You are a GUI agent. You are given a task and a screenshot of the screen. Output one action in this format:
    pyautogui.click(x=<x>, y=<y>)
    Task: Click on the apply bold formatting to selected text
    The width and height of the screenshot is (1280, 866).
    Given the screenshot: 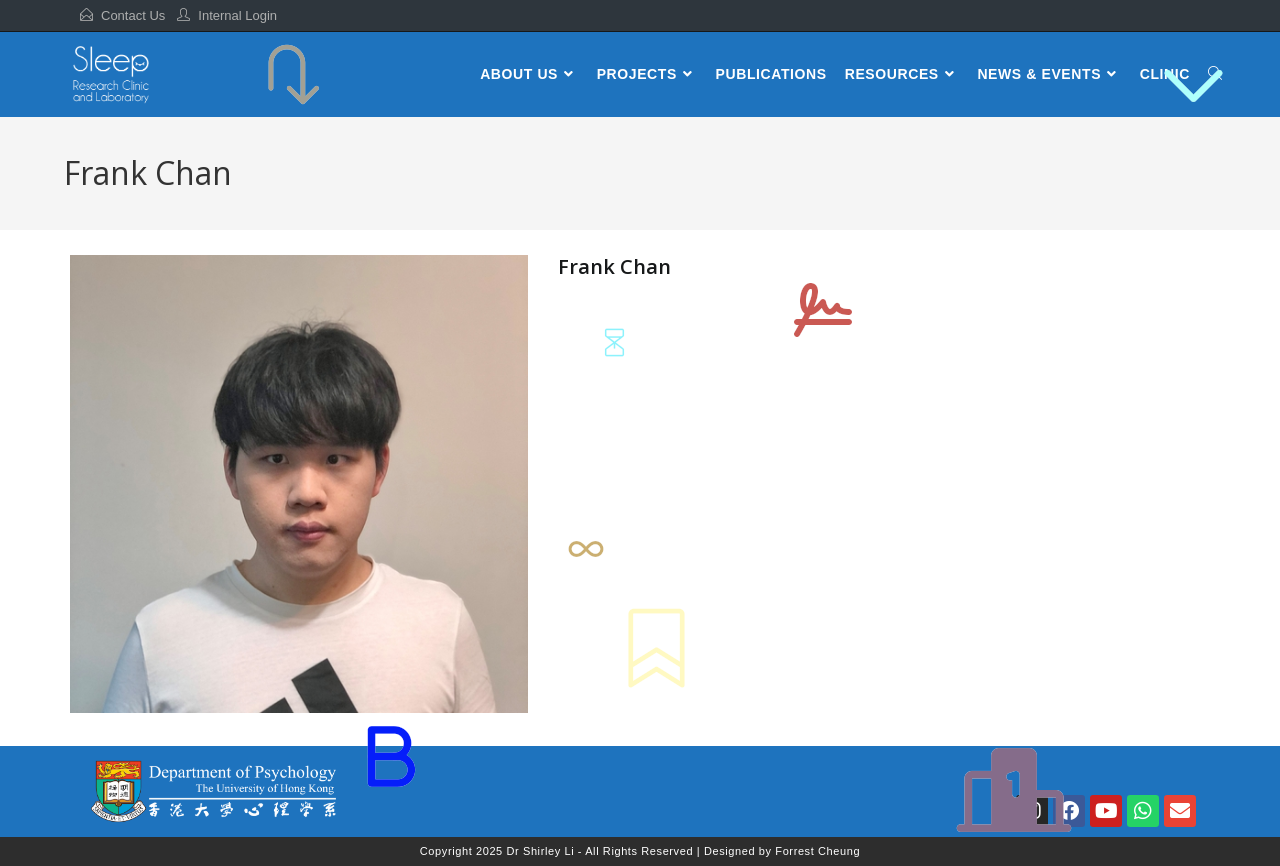 What is the action you would take?
    pyautogui.click(x=390, y=756)
    